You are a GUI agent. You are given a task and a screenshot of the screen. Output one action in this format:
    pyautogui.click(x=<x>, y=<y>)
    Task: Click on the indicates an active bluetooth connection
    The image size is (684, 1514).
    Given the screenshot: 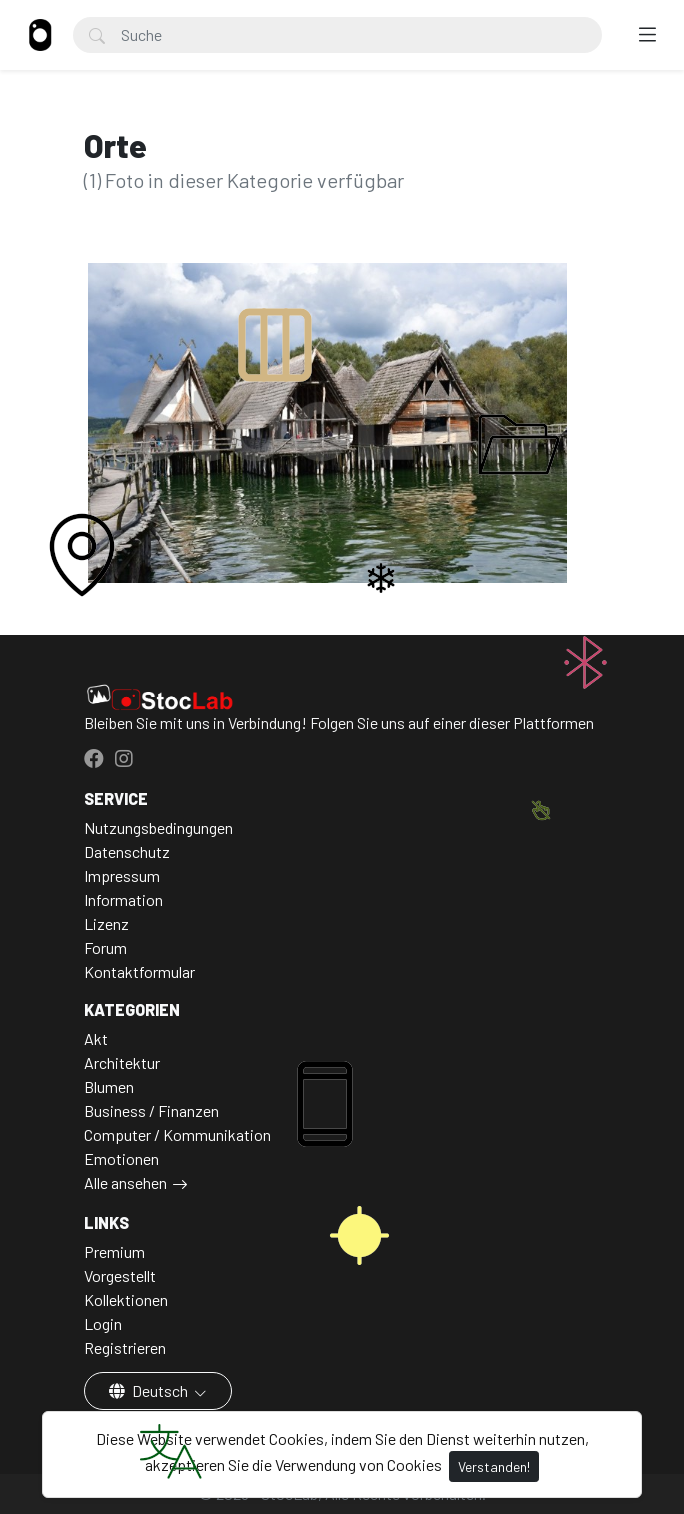 What is the action you would take?
    pyautogui.click(x=584, y=662)
    